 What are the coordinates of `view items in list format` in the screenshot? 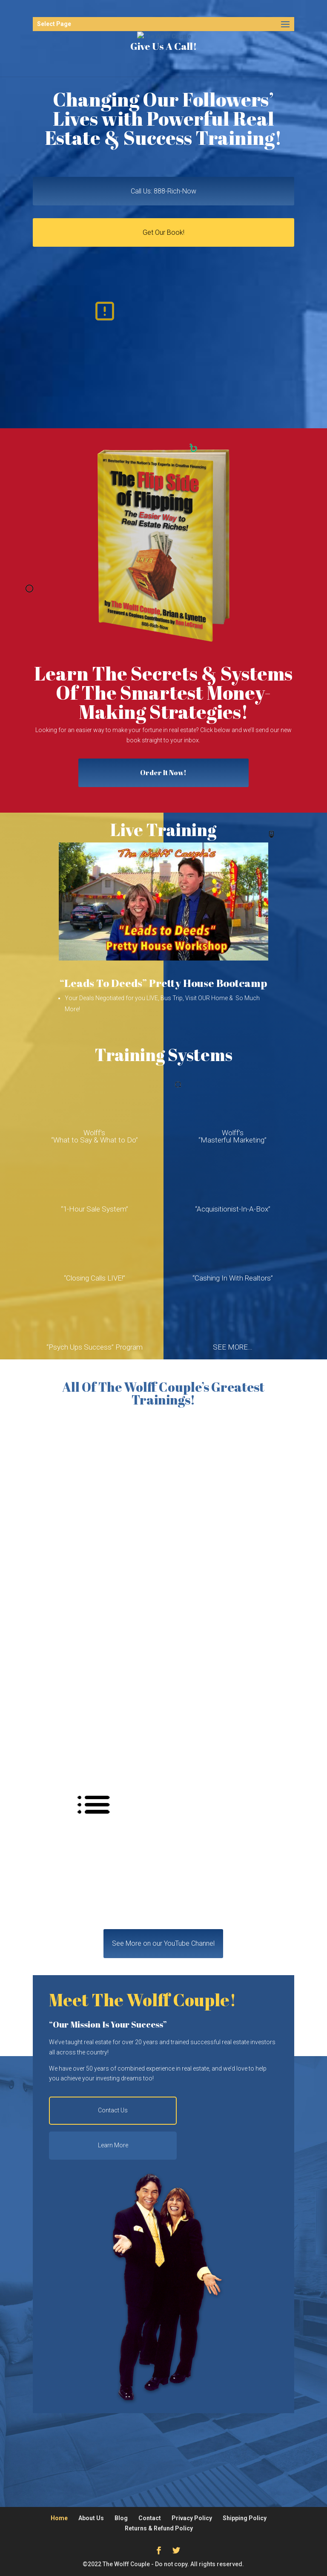 It's located at (94, 1805).